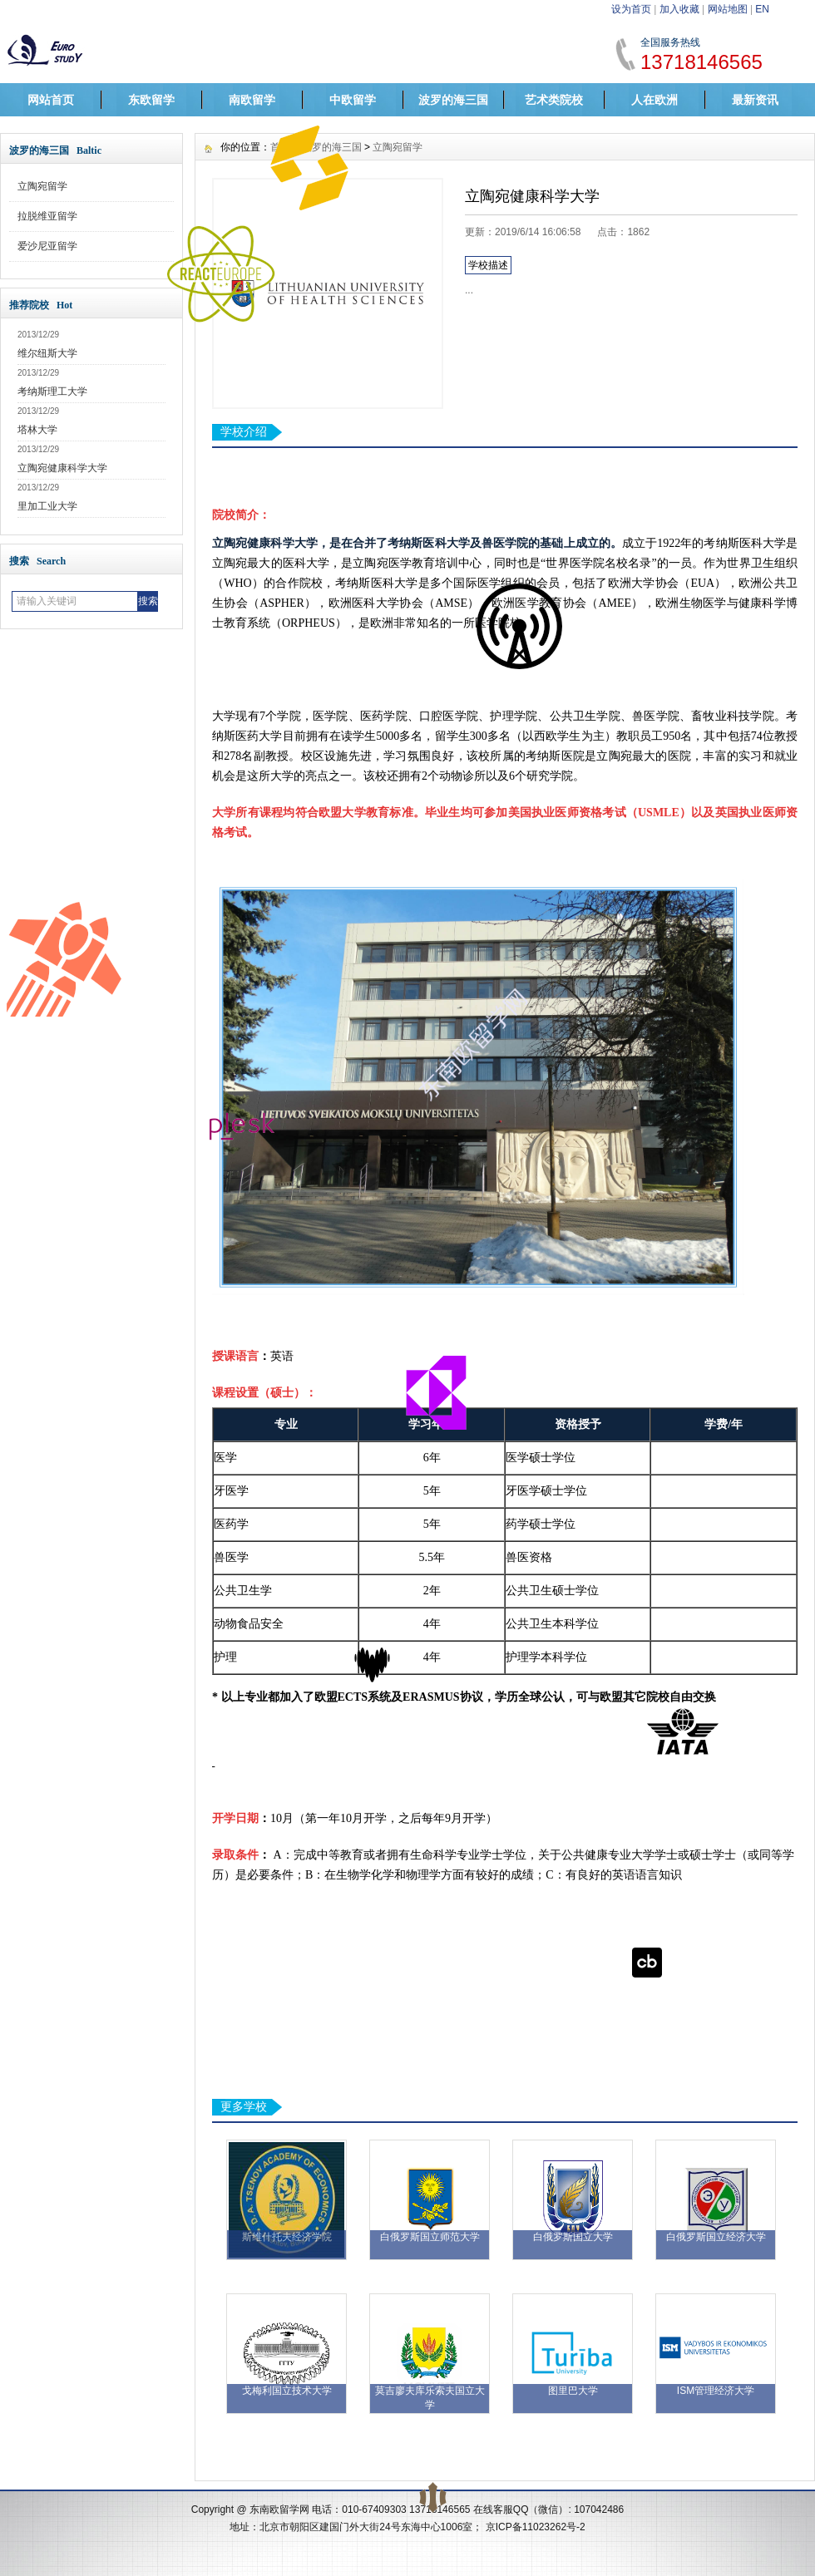 The image size is (815, 2576). Describe the element at coordinates (372, 1664) in the screenshot. I see `open deezer music streaming app` at that location.